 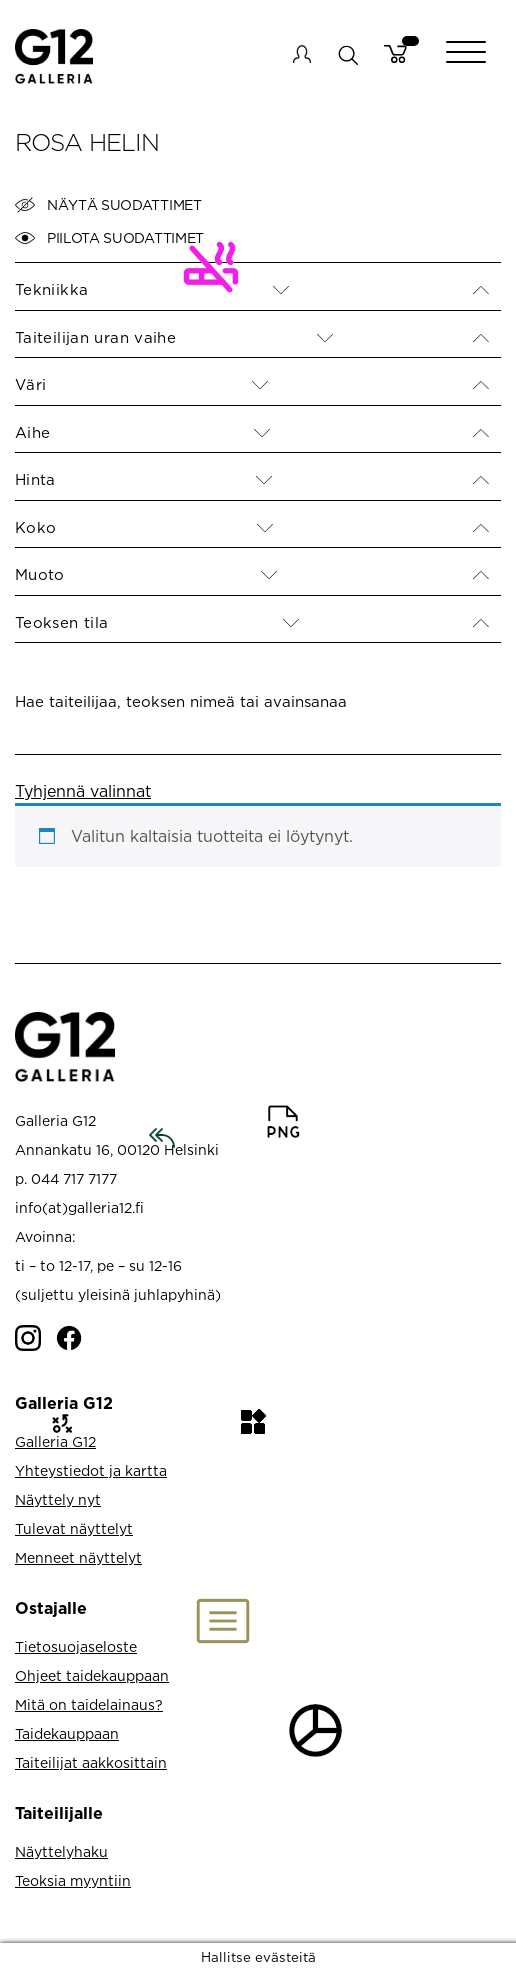 What do you see at coordinates (253, 1422) in the screenshot?
I see `access widgets or mini-apps` at bounding box center [253, 1422].